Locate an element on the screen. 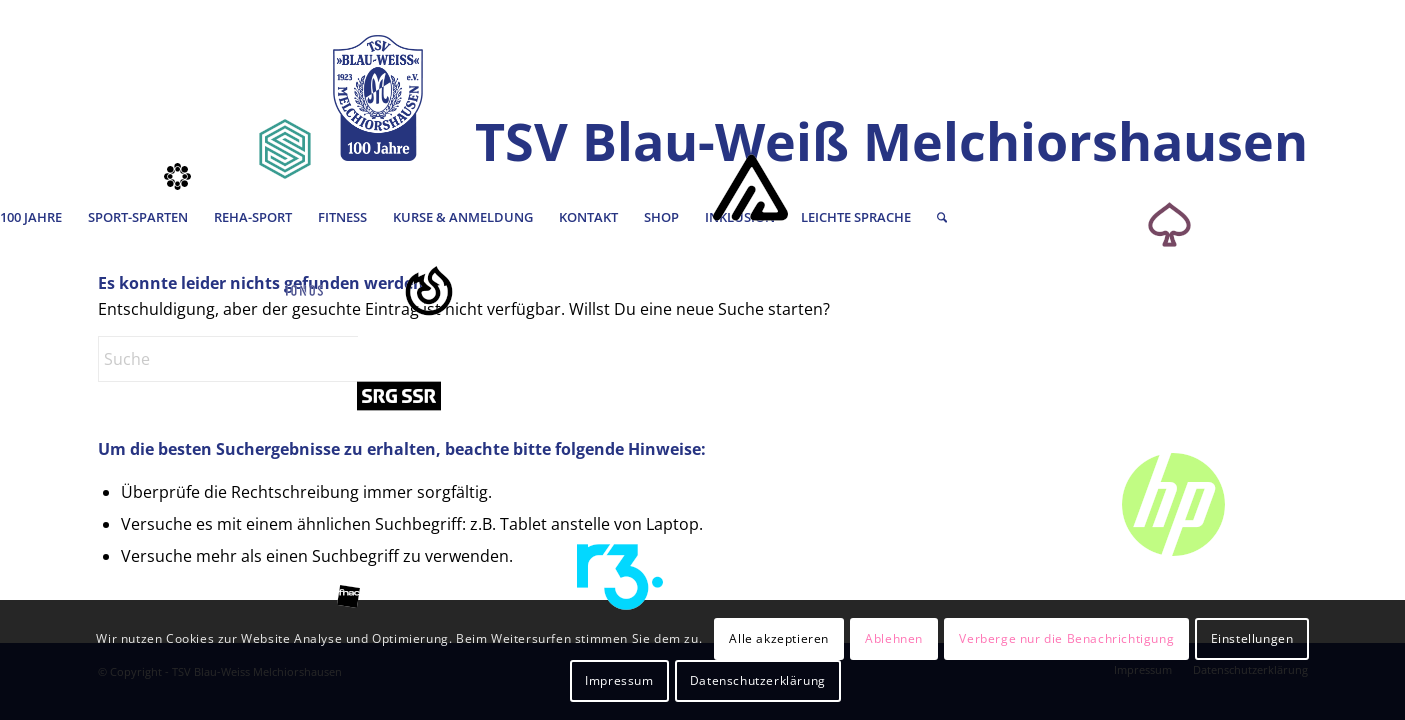 The width and height of the screenshot is (1405, 720). open source framework (OSF) logo is located at coordinates (177, 176).